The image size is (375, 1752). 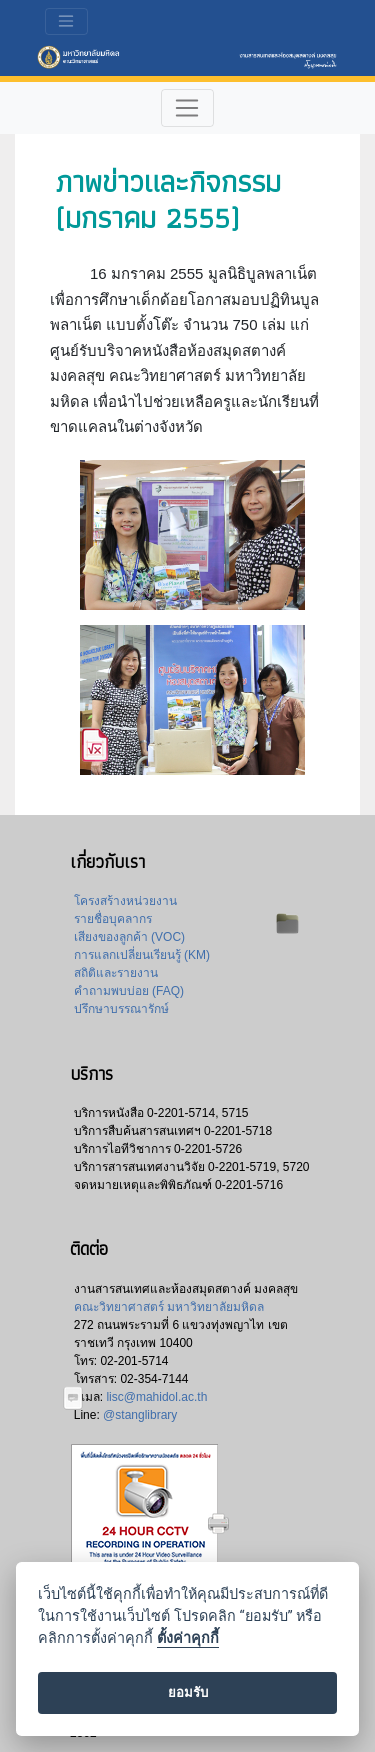 What do you see at coordinates (95, 745) in the screenshot?
I see `open an opendocument formula file` at bounding box center [95, 745].